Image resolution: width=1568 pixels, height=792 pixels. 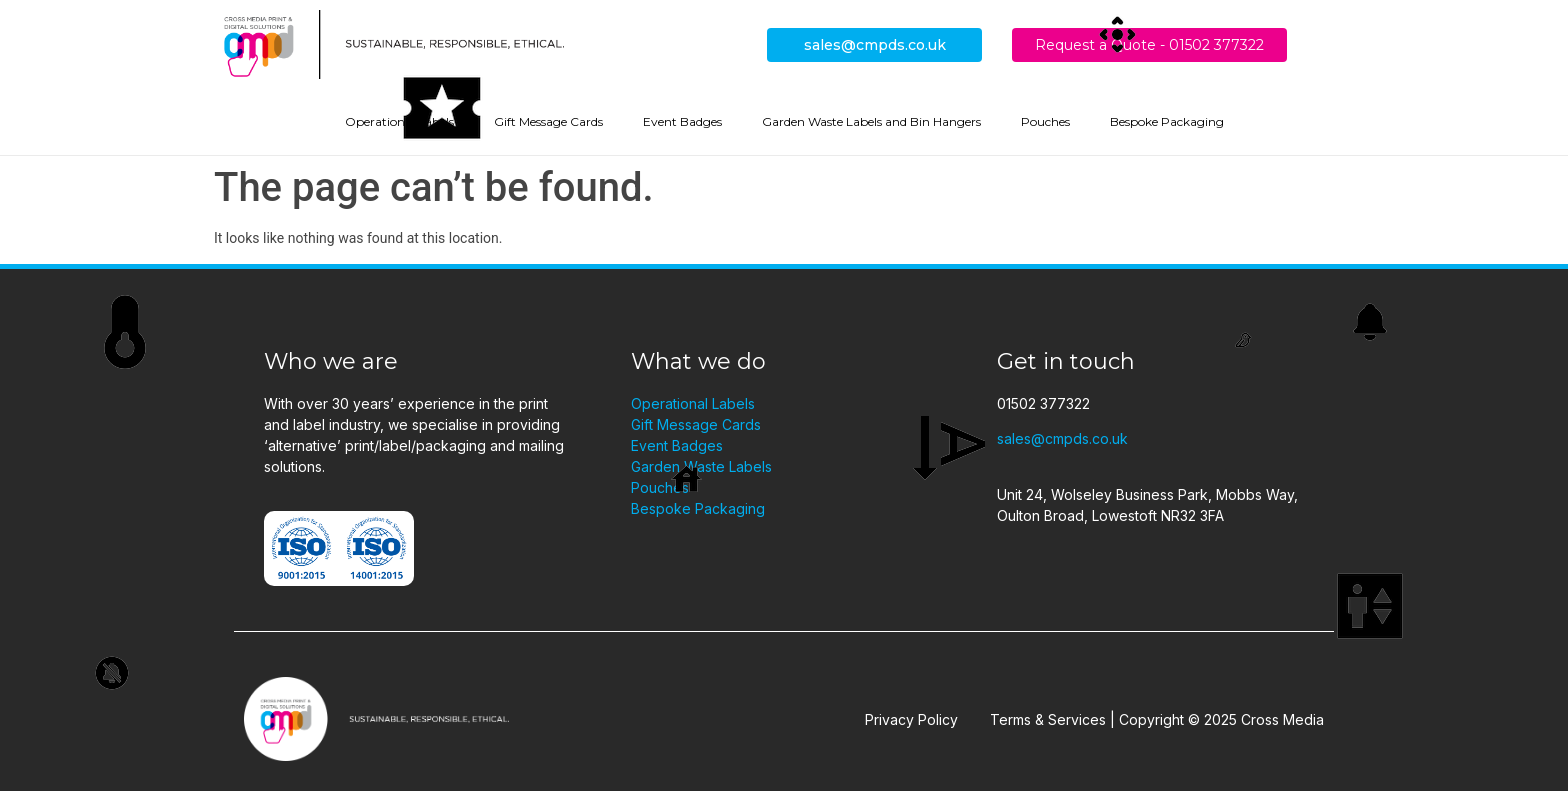 What do you see at coordinates (1243, 340) in the screenshot?
I see `access twitter or social media sharing` at bounding box center [1243, 340].